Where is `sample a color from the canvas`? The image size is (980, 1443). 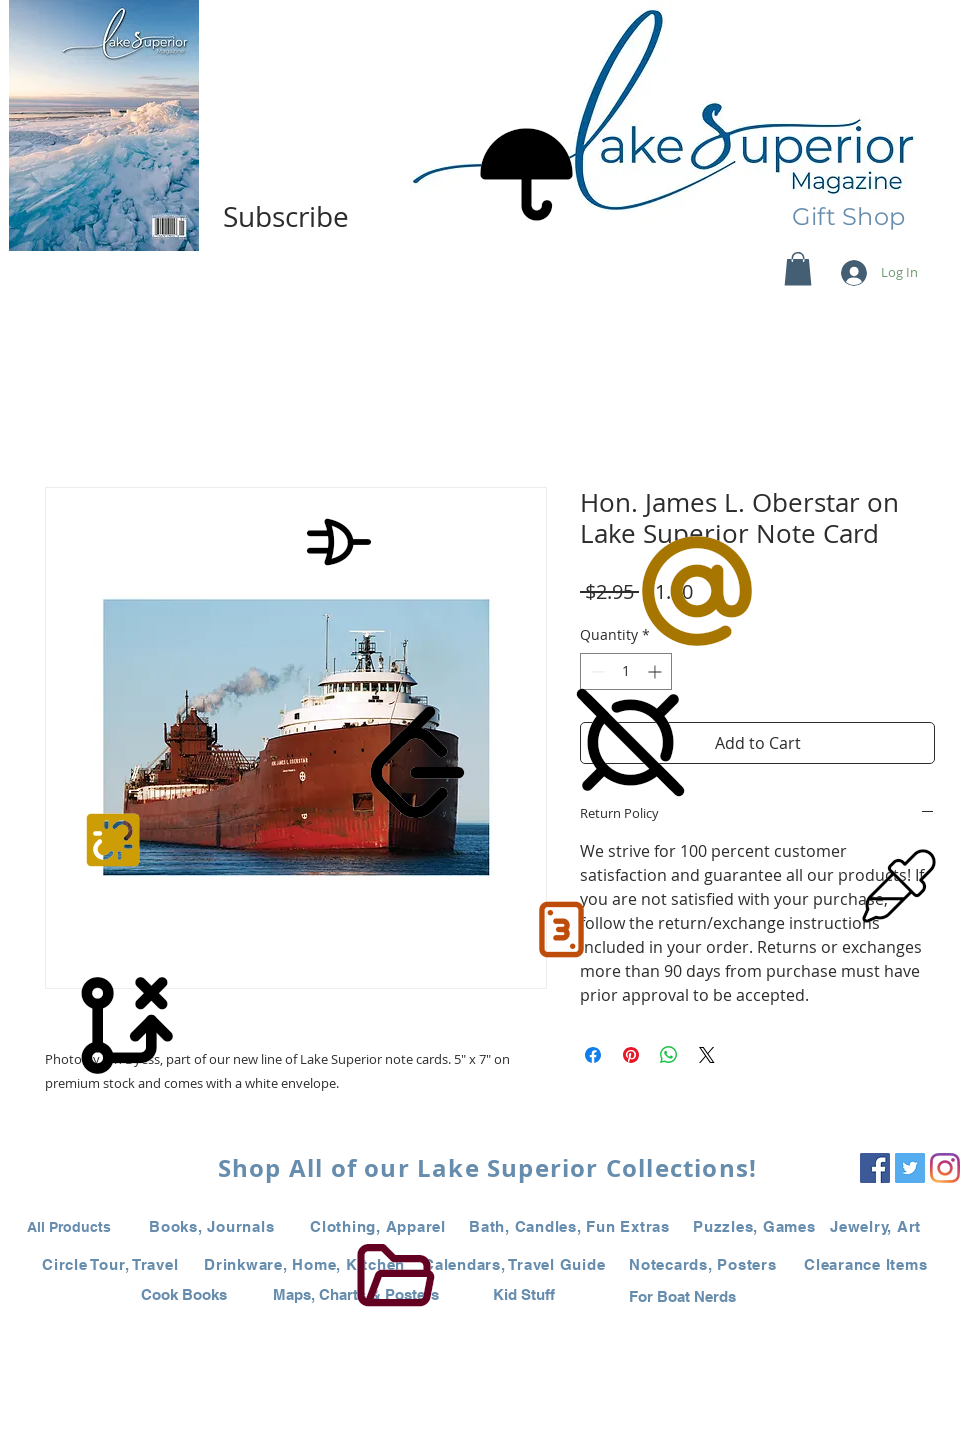 sample a color from the canvas is located at coordinates (899, 886).